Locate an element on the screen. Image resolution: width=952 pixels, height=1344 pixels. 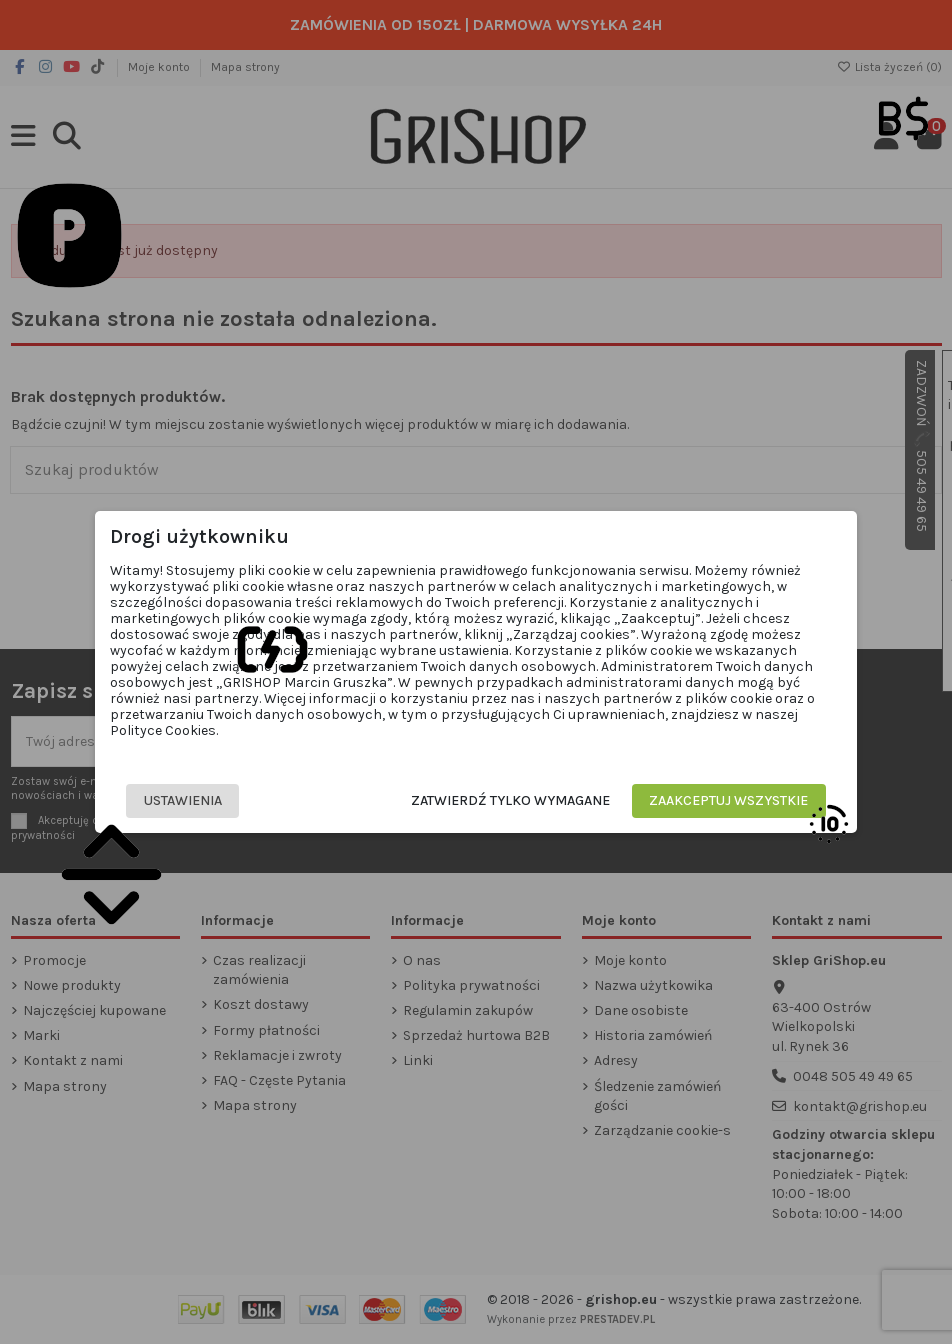
insert a horizontal divider between content sections is located at coordinates (111, 874).